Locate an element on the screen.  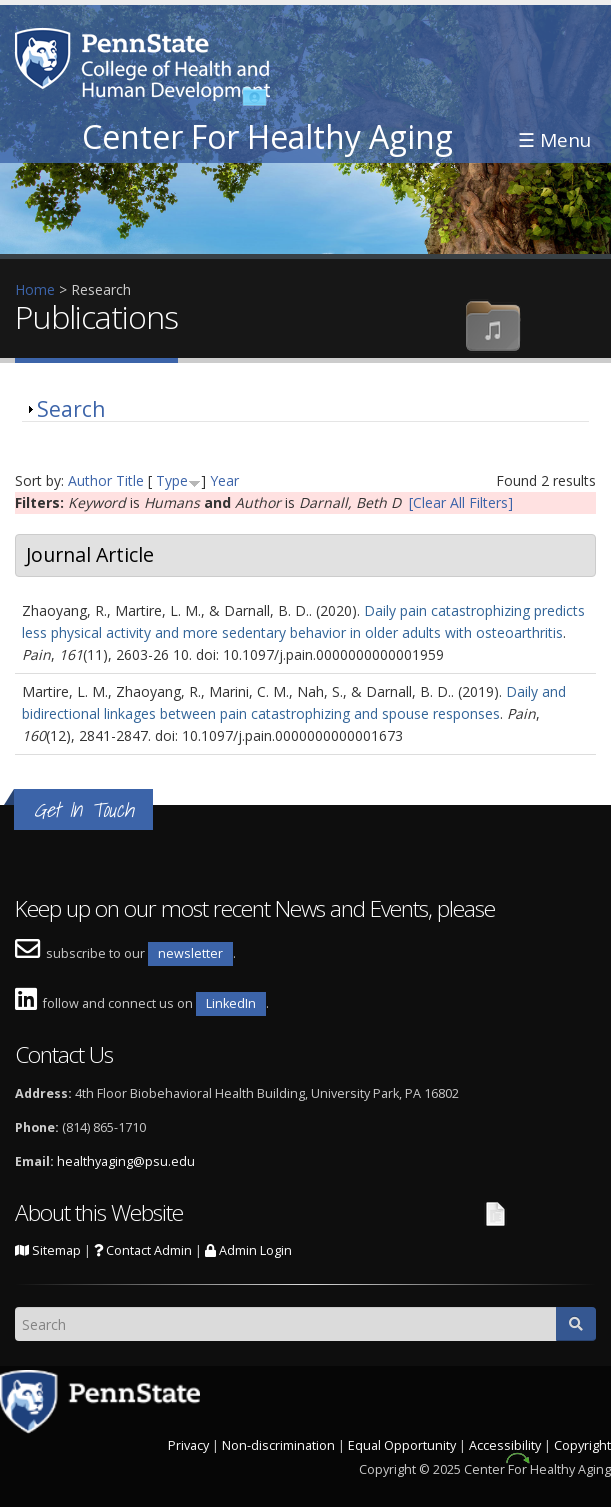
a text document file preview is located at coordinates (495, 1214).